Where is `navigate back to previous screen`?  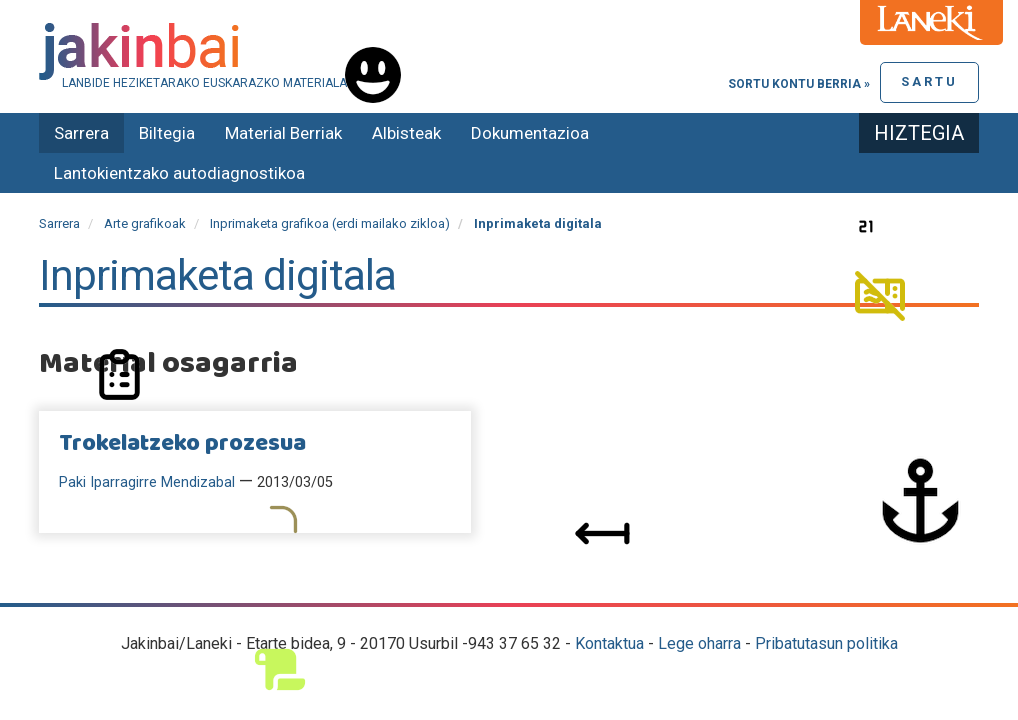 navigate back to previous screen is located at coordinates (602, 533).